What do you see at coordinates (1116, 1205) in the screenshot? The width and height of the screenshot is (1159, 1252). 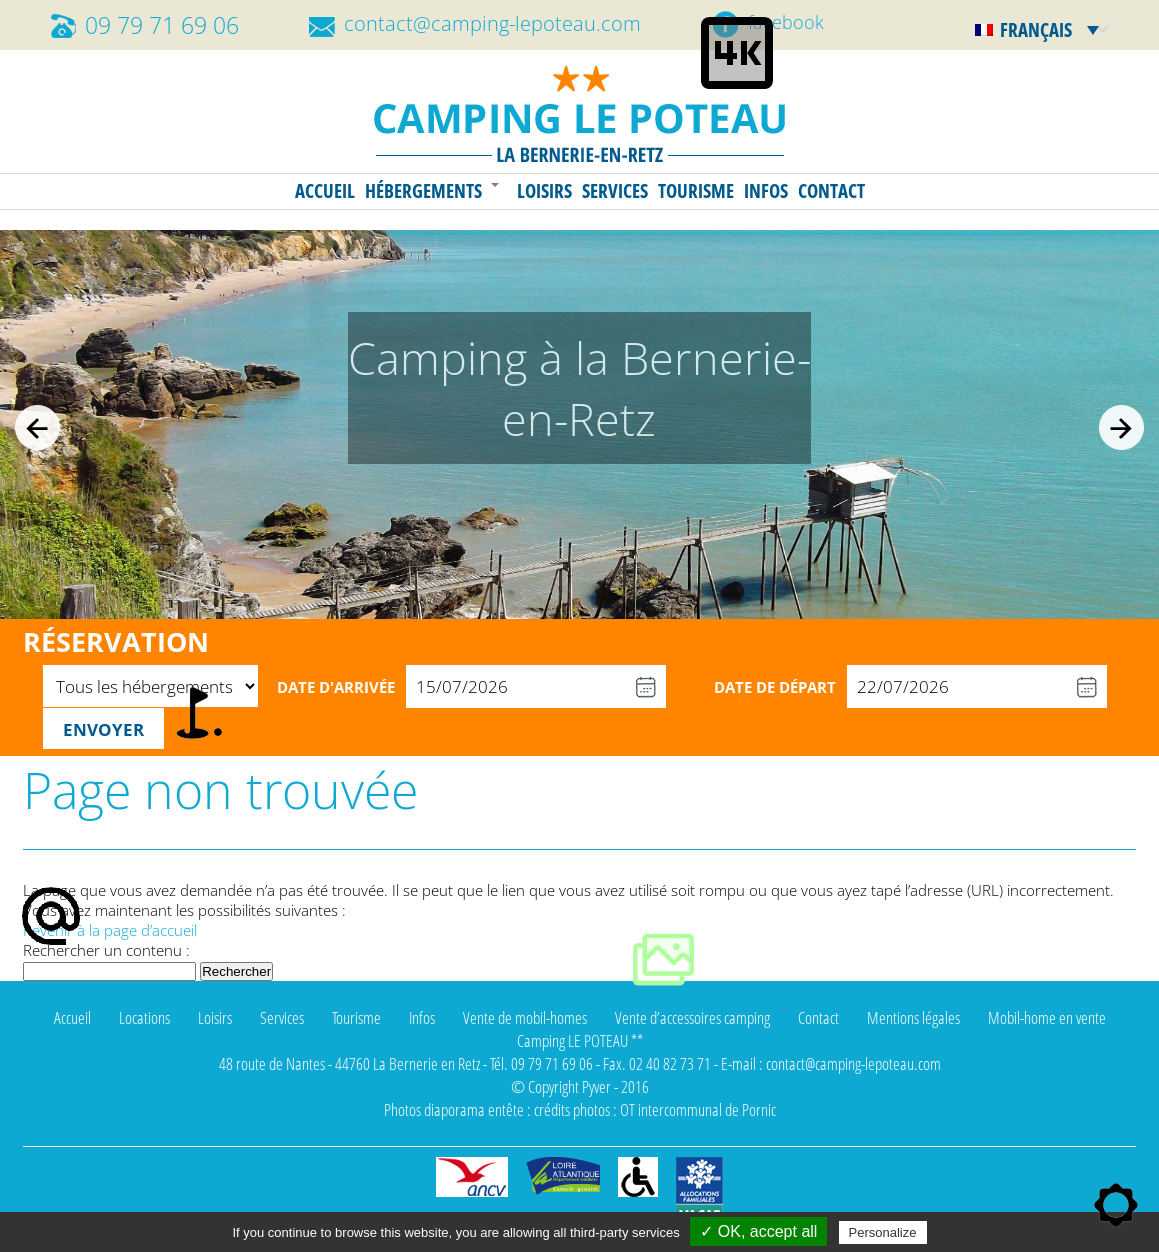 I see `reduce screen brightness` at bounding box center [1116, 1205].